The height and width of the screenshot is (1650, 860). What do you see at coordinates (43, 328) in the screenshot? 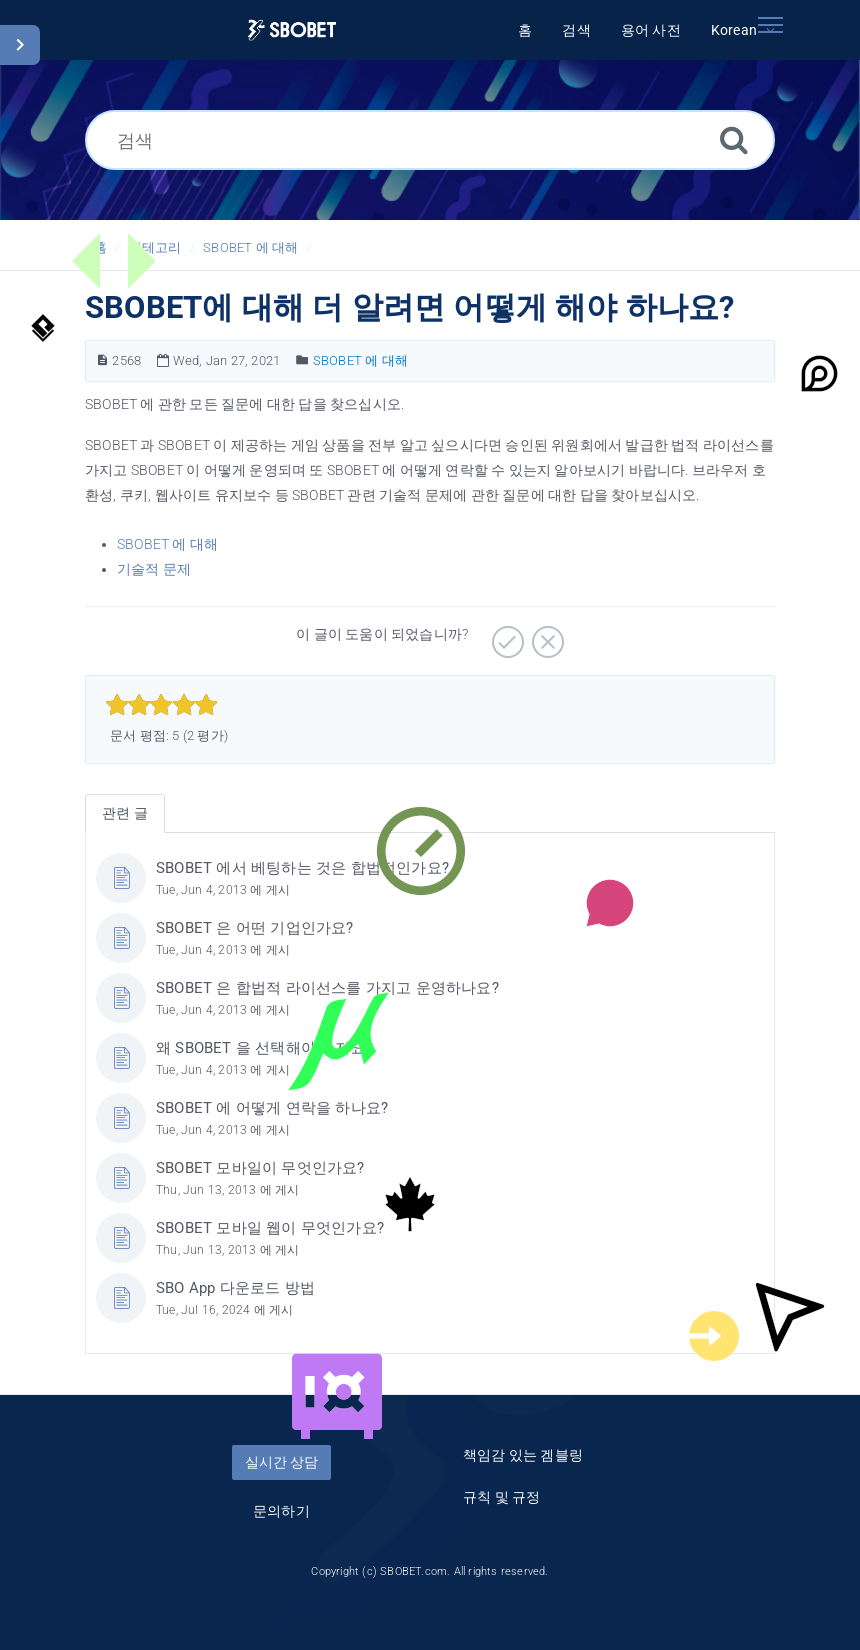
I see `open Visual Paradigm application` at bounding box center [43, 328].